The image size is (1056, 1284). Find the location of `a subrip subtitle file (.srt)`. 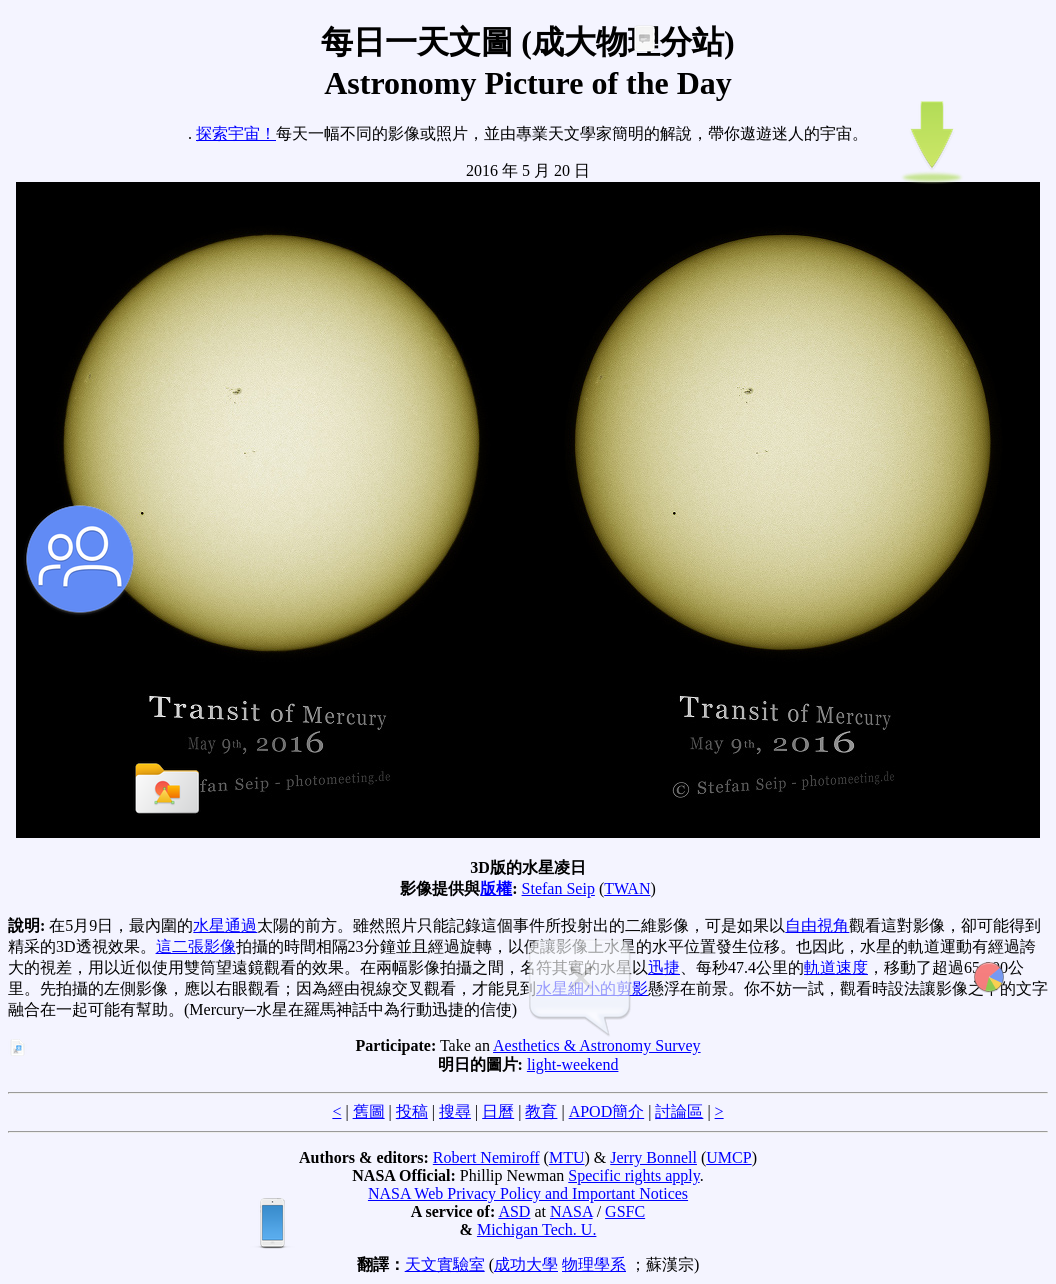

a subrip subtitle file (.srt) is located at coordinates (644, 38).